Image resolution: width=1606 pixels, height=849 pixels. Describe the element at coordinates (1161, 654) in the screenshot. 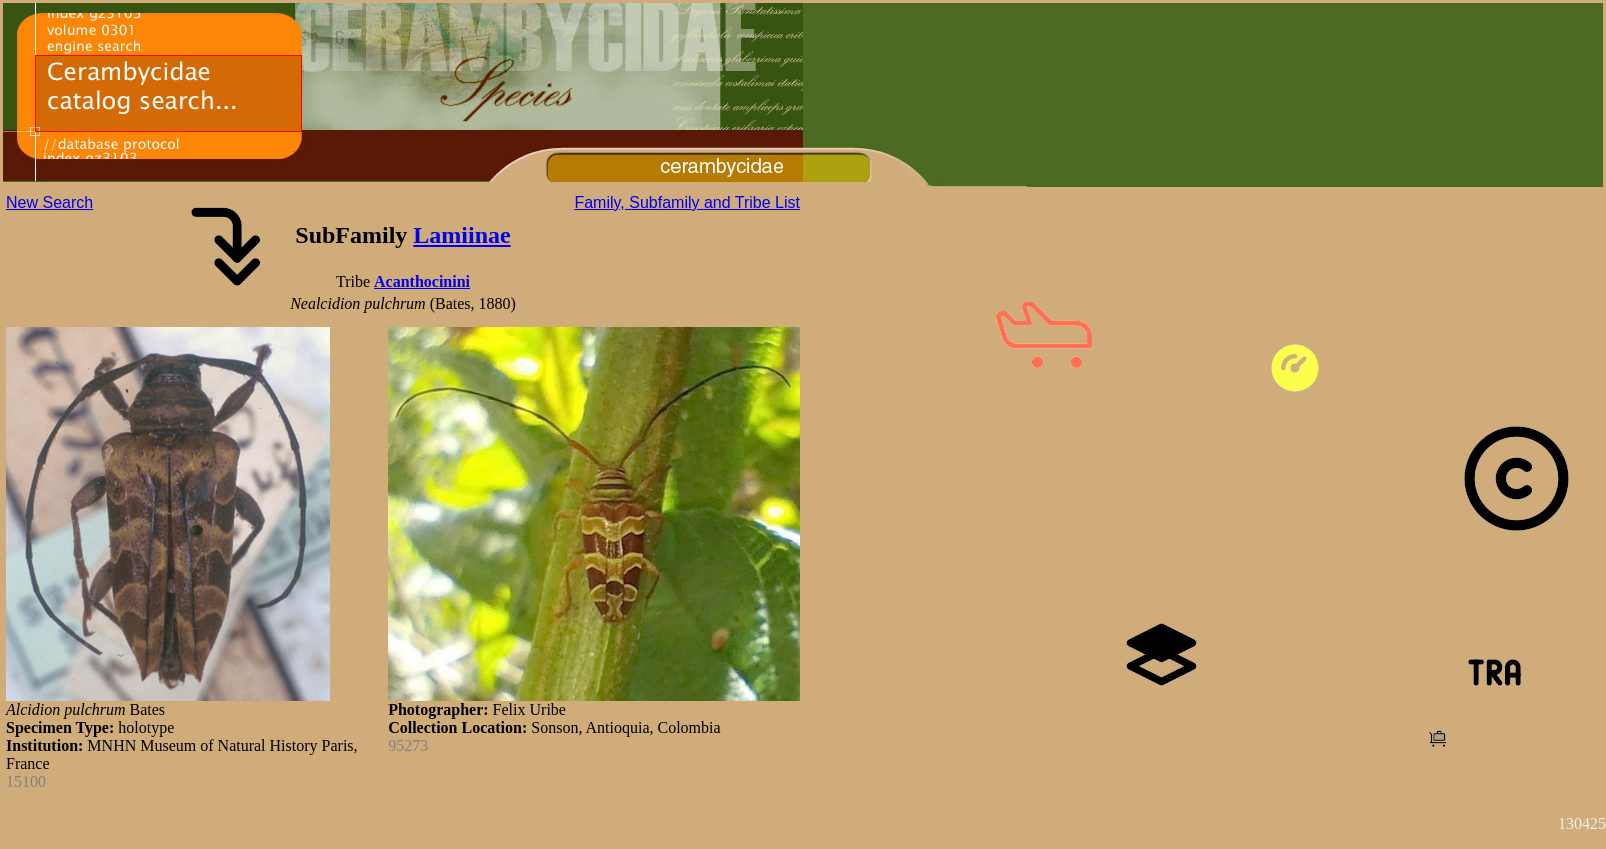

I see `bring layer to front` at that location.